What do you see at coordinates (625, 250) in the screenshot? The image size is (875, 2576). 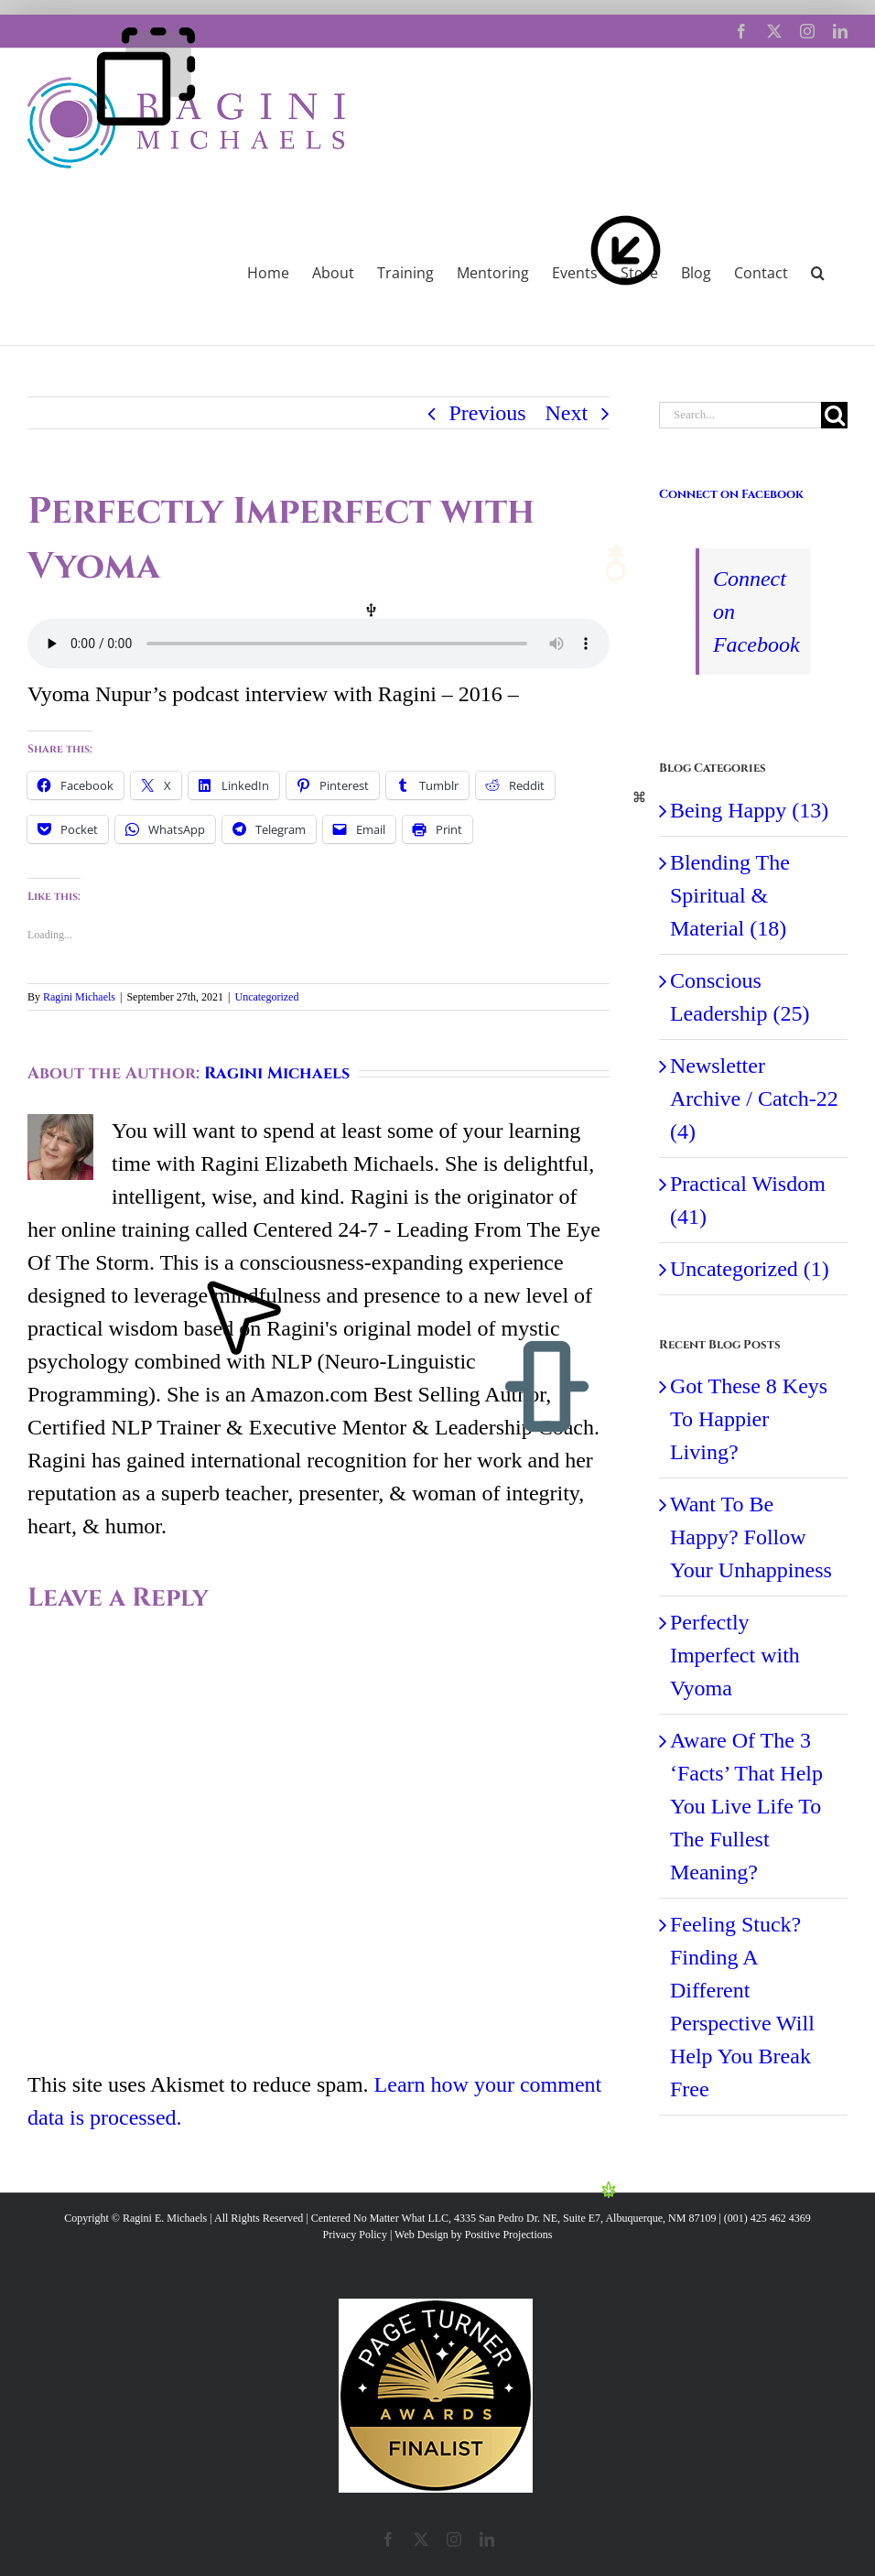 I see `navigate to previous content or go back` at bounding box center [625, 250].